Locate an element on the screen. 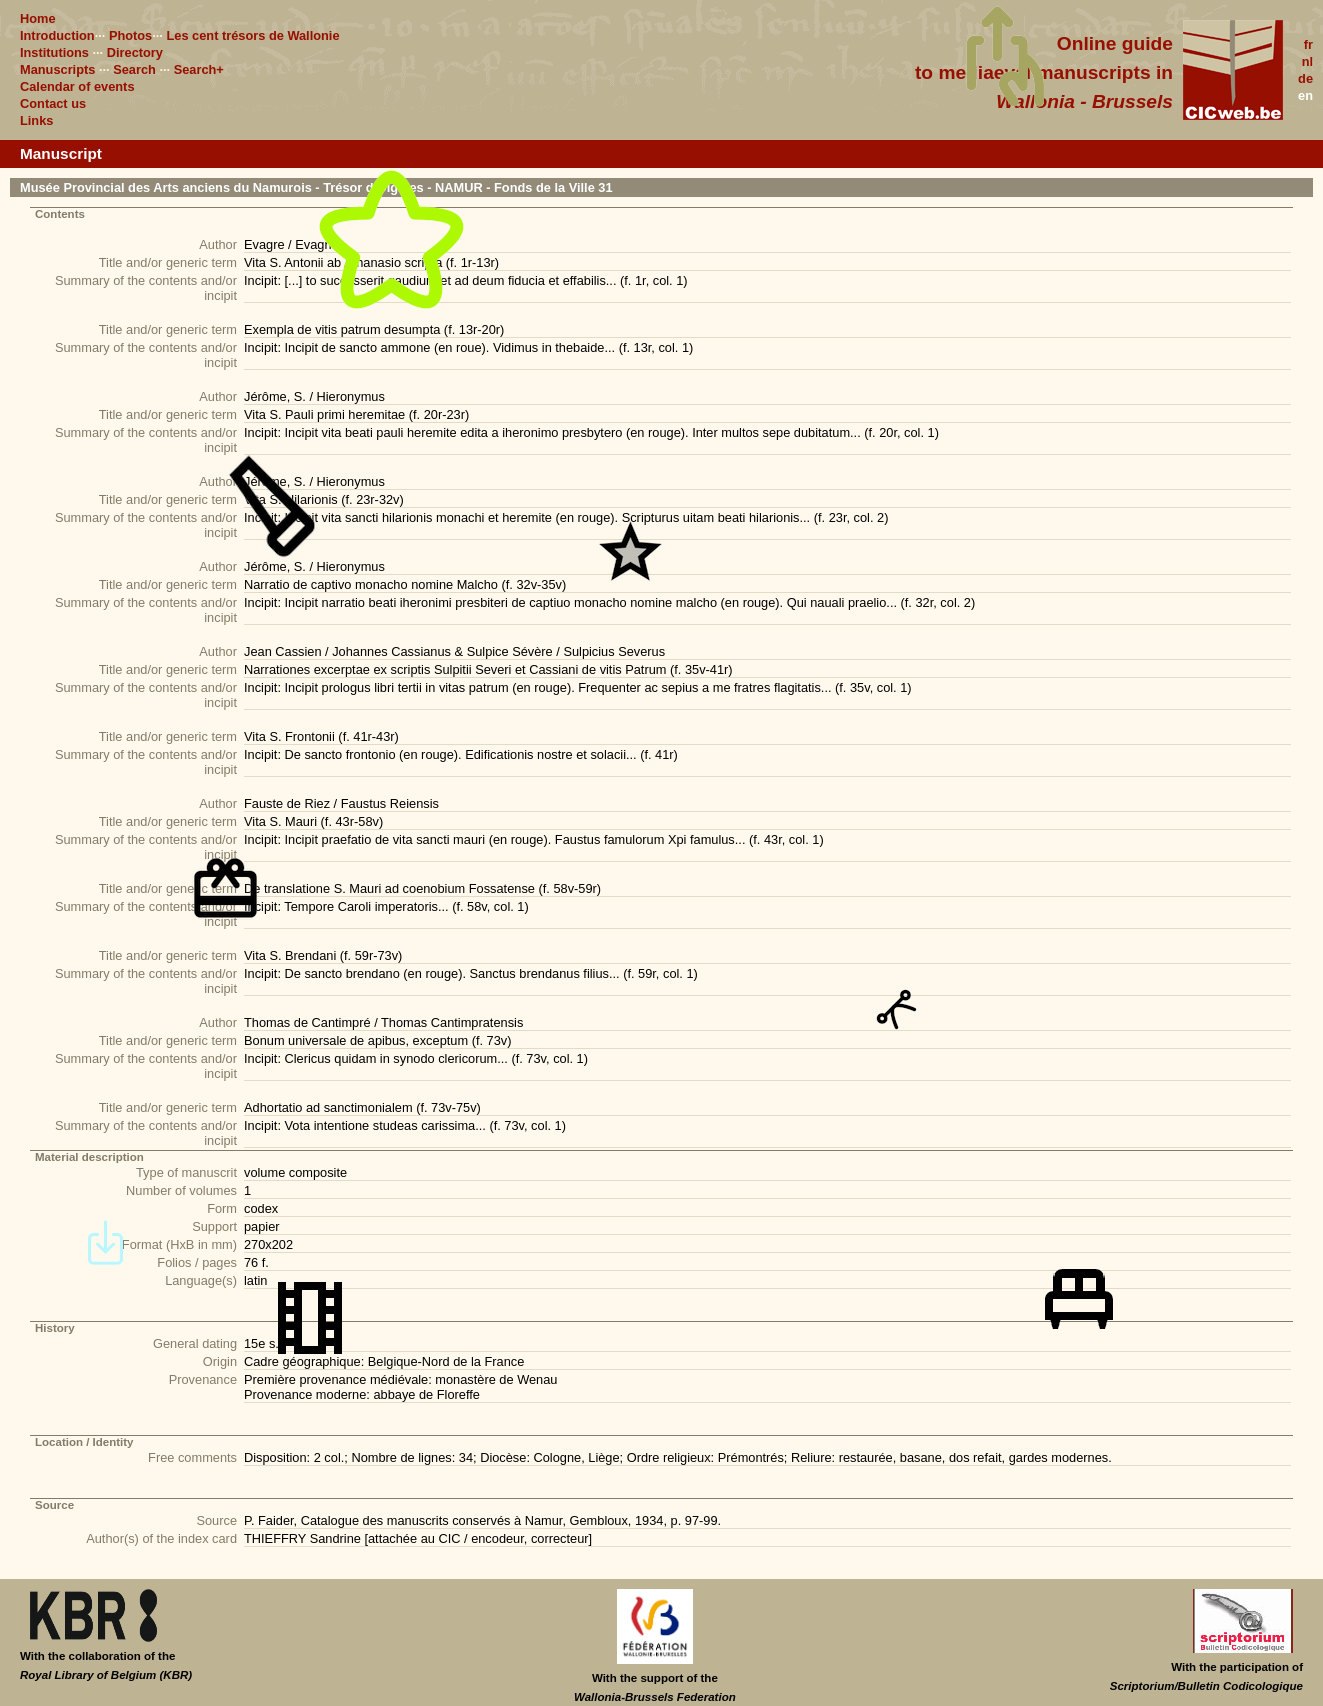  add to favorites is located at coordinates (630, 552).